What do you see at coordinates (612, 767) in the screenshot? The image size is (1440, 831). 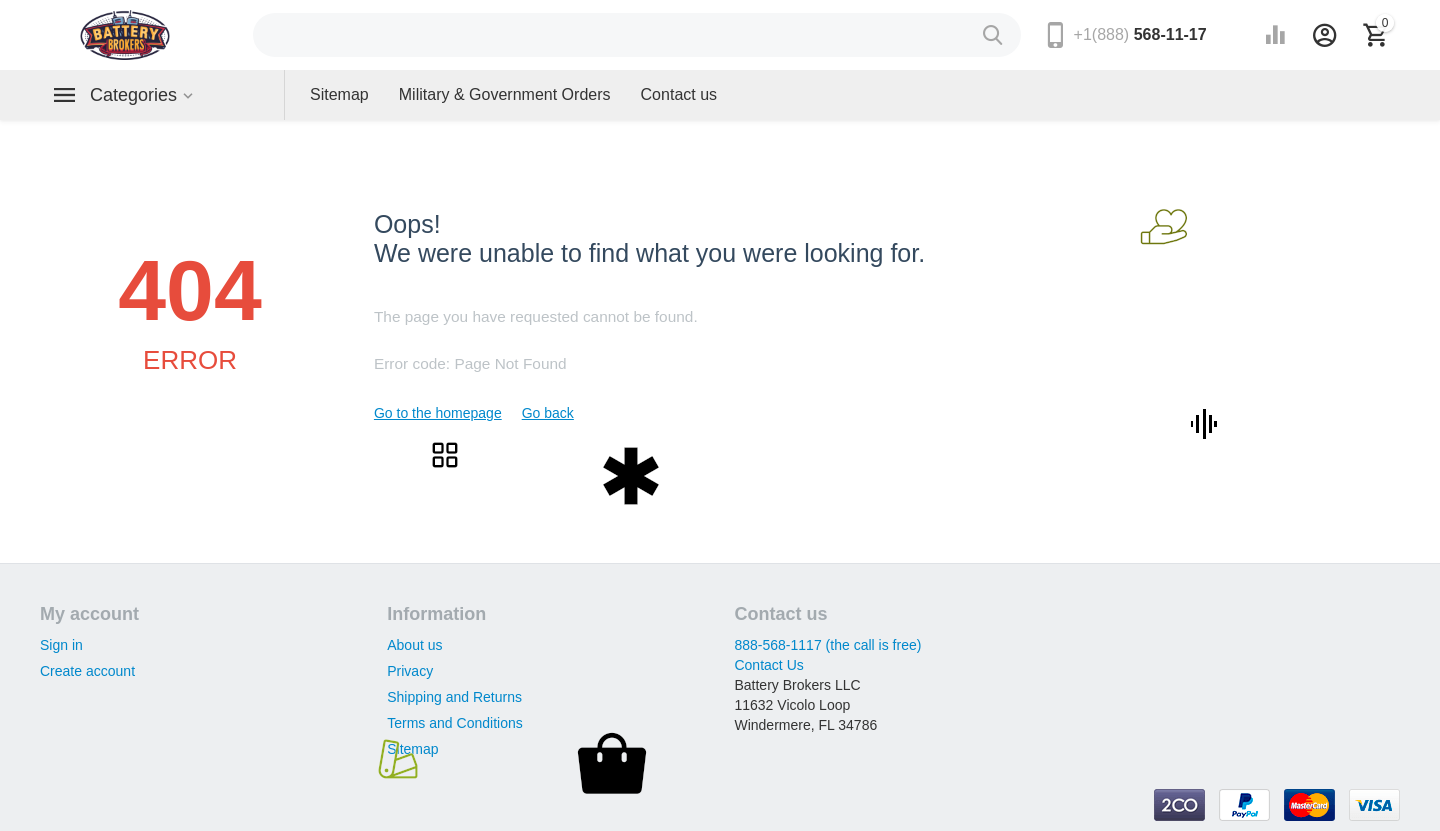 I see `view your shopping bag` at bounding box center [612, 767].